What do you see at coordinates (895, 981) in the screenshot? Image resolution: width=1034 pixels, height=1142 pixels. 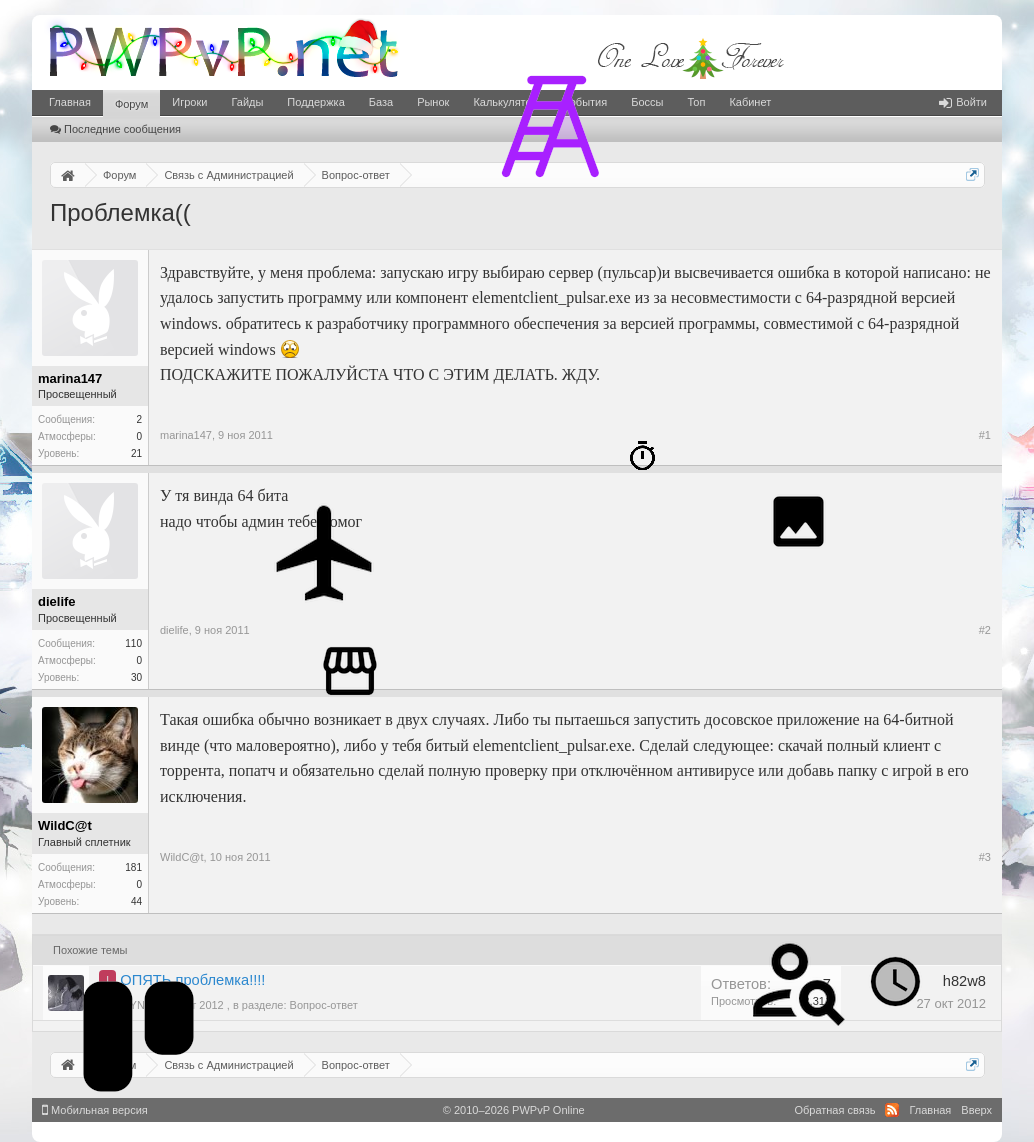 I see `view time or clock settings` at bounding box center [895, 981].